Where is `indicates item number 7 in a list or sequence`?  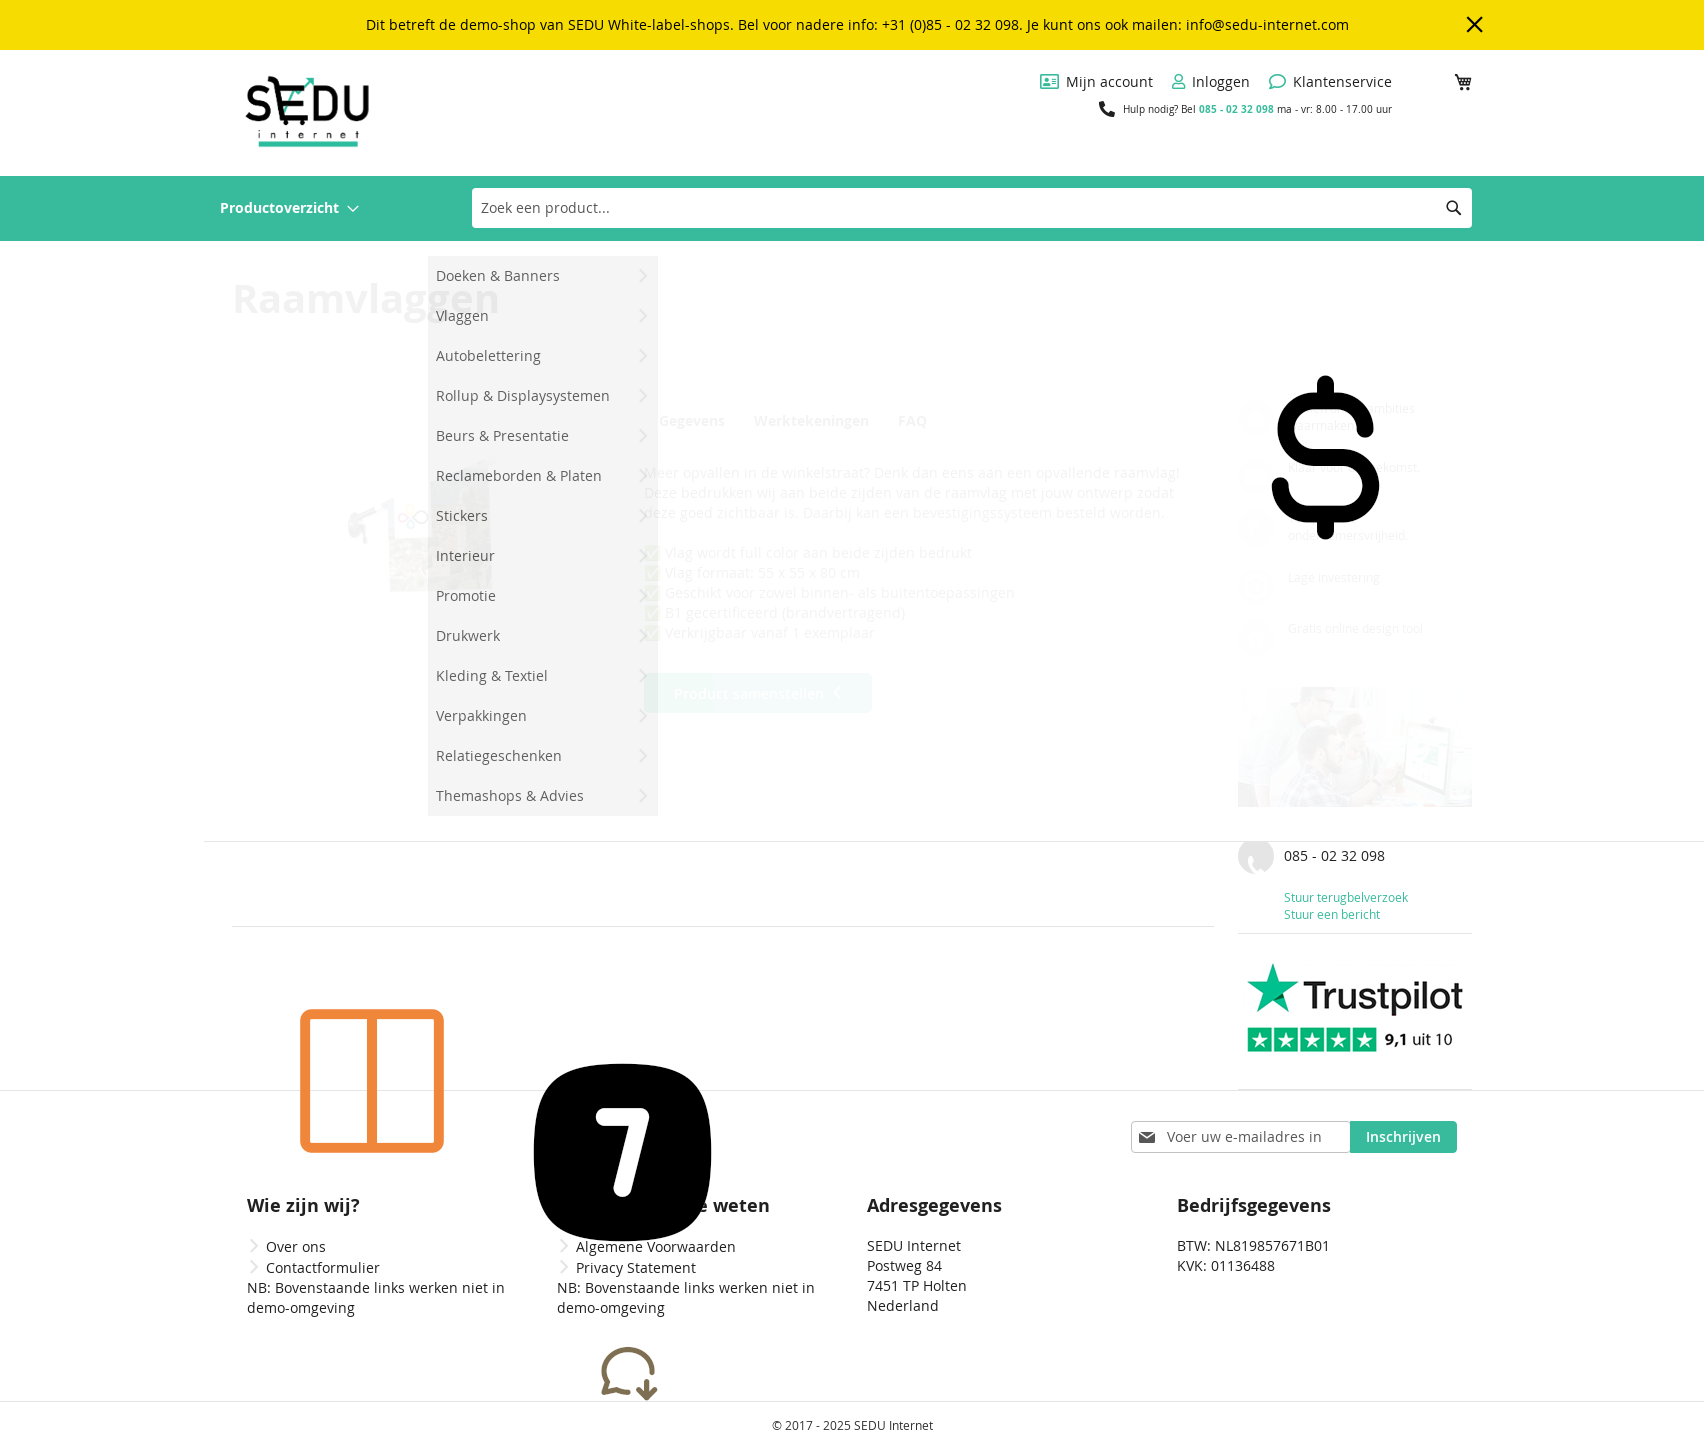 indicates item number 7 in a list or sequence is located at coordinates (622, 1152).